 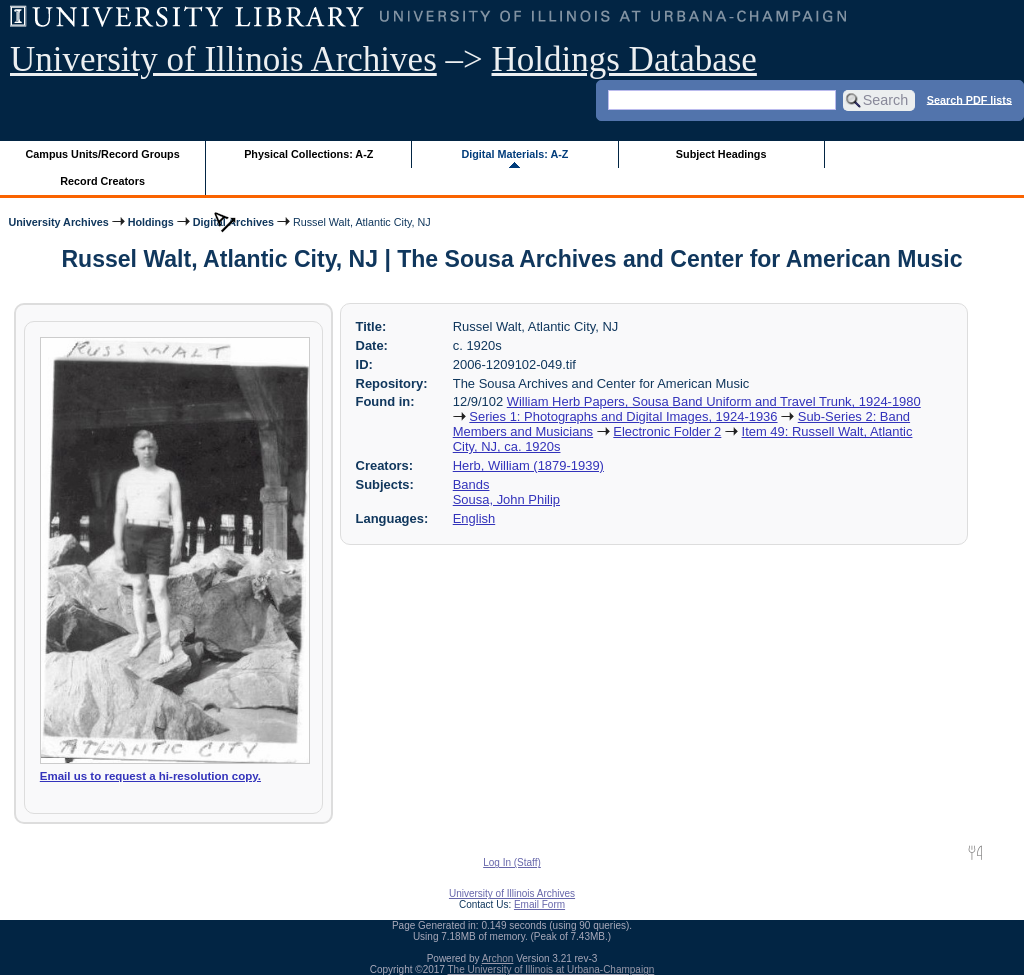 What do you see at coordinates (975, 852) in the screenshot?
I see `find nearby restaurants or dining options` at bounding box center [975, 852].